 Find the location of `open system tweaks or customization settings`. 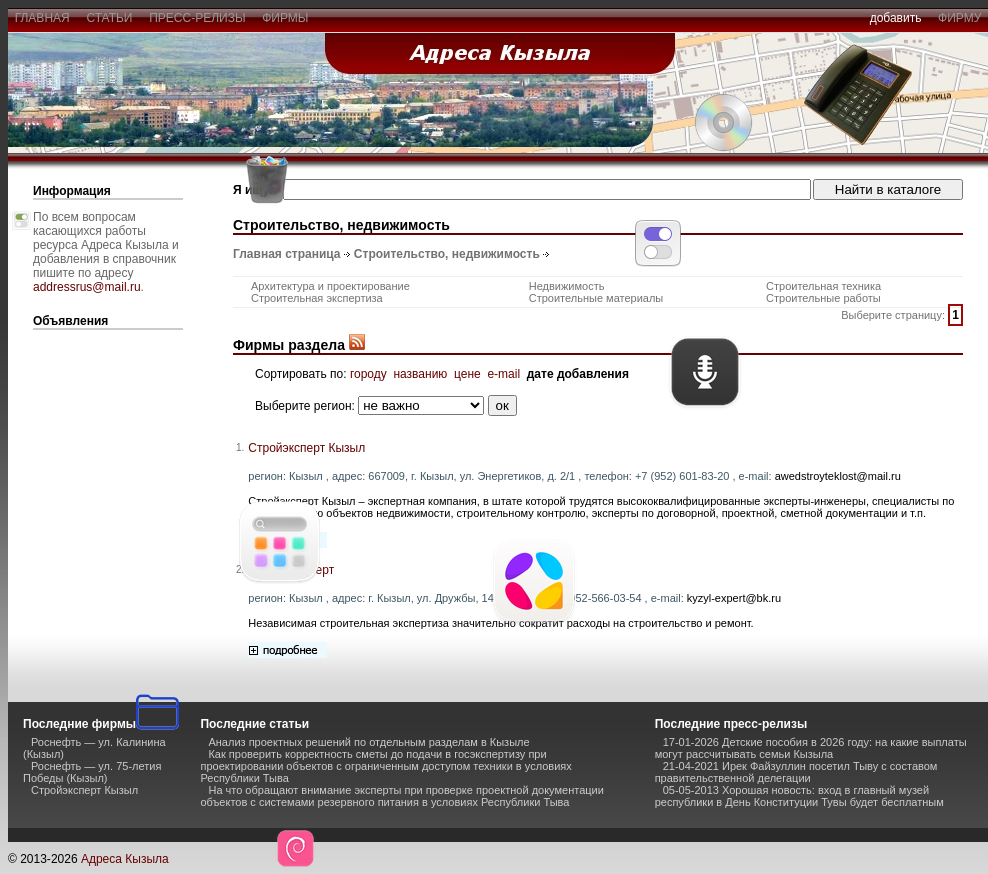

open system tweaks or customization settings is located at coordinates (658, 243).